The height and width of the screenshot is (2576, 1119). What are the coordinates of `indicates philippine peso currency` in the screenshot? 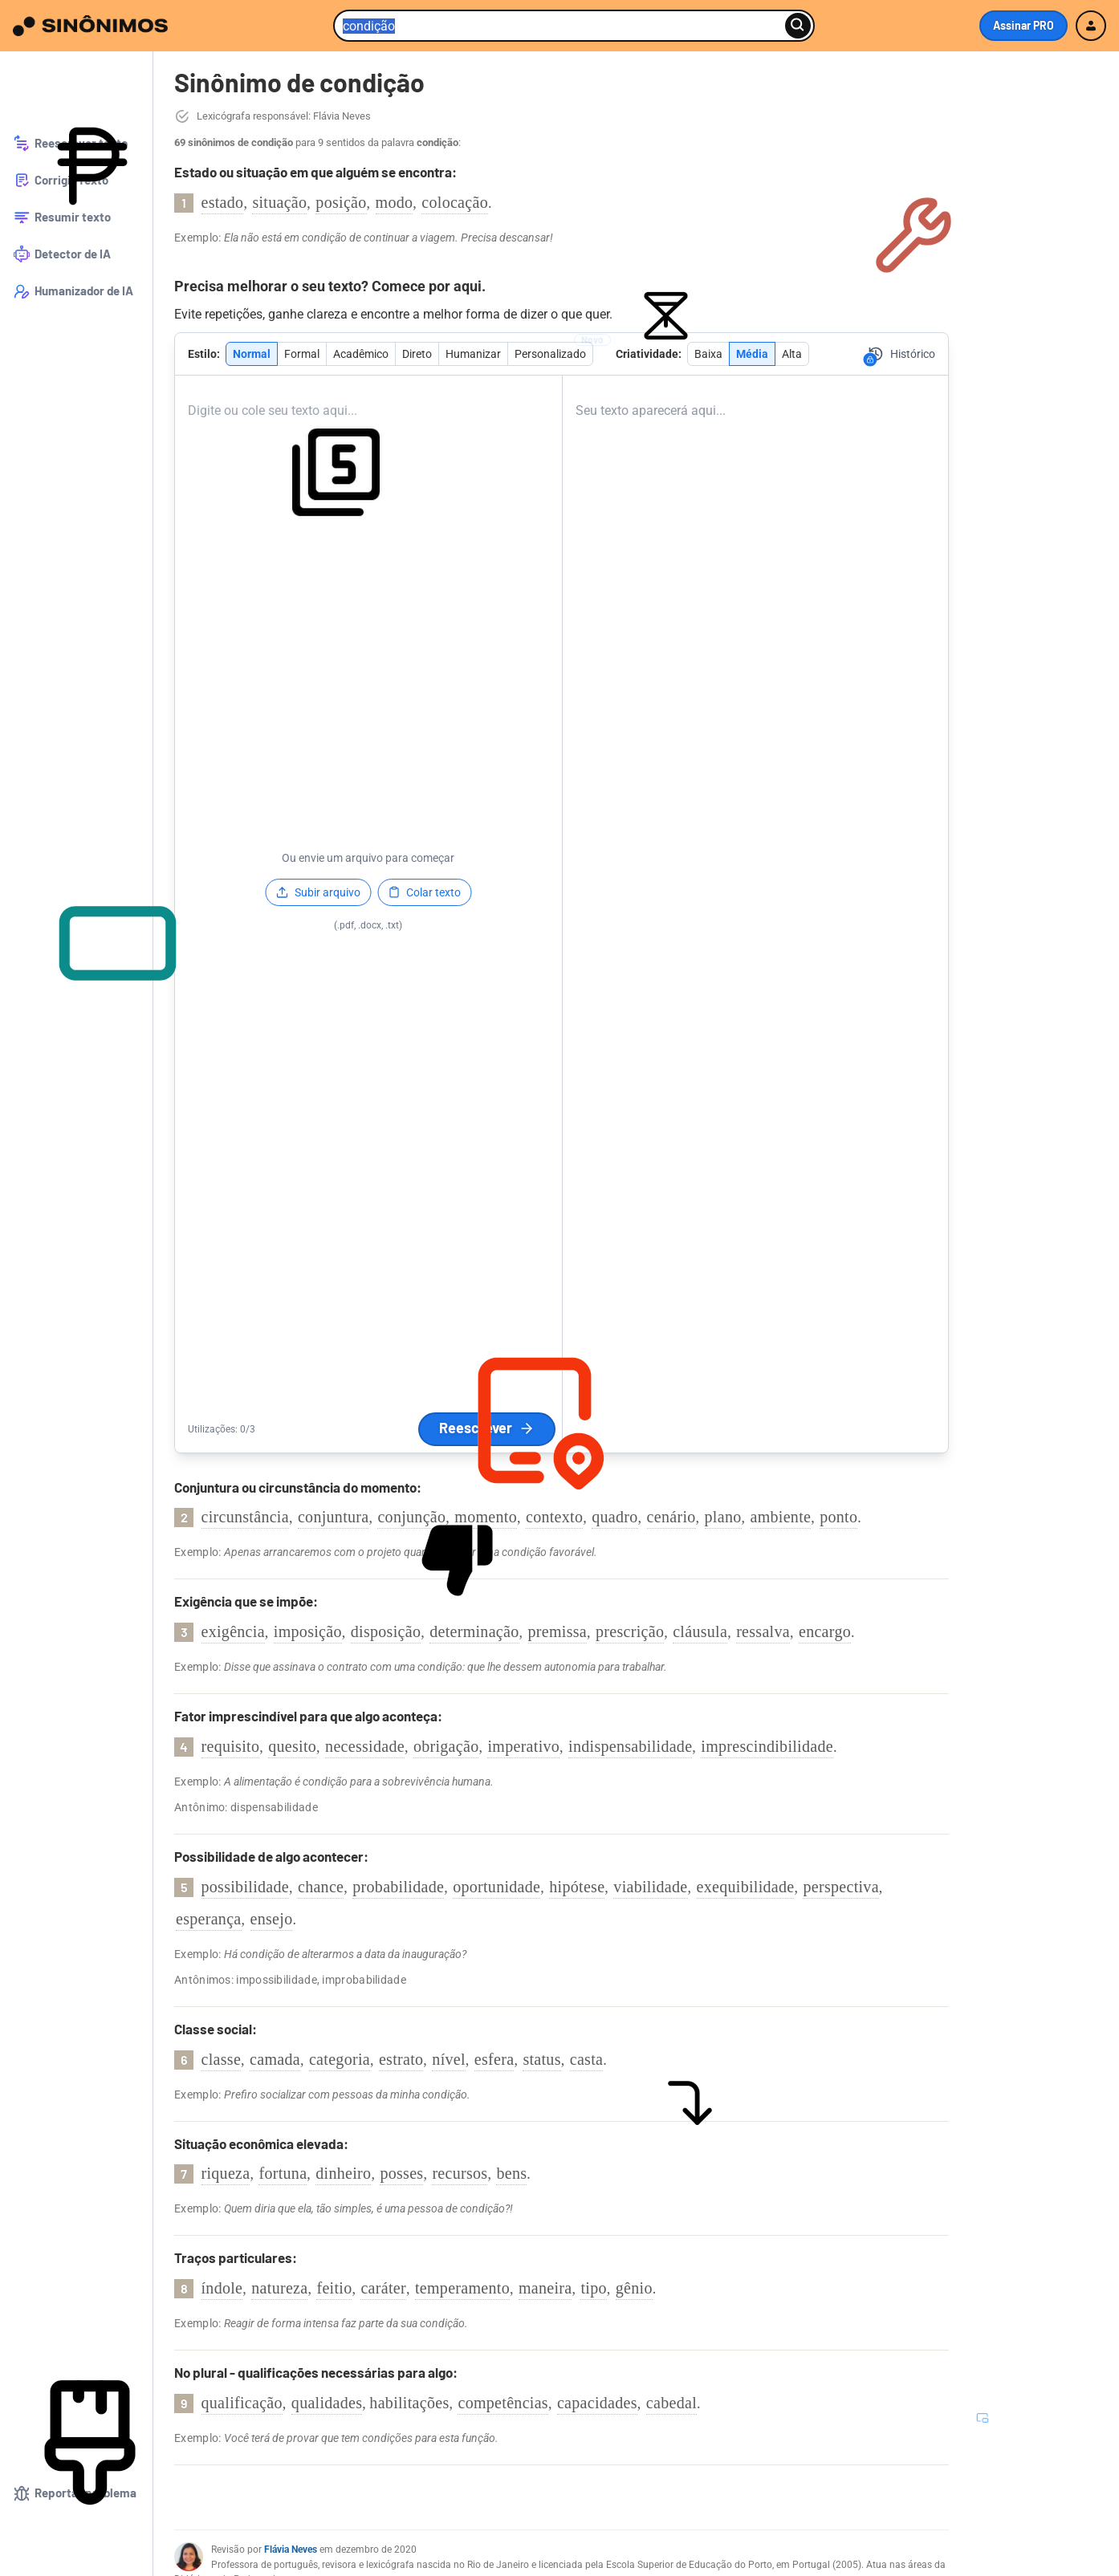 It's located at (92, 166).